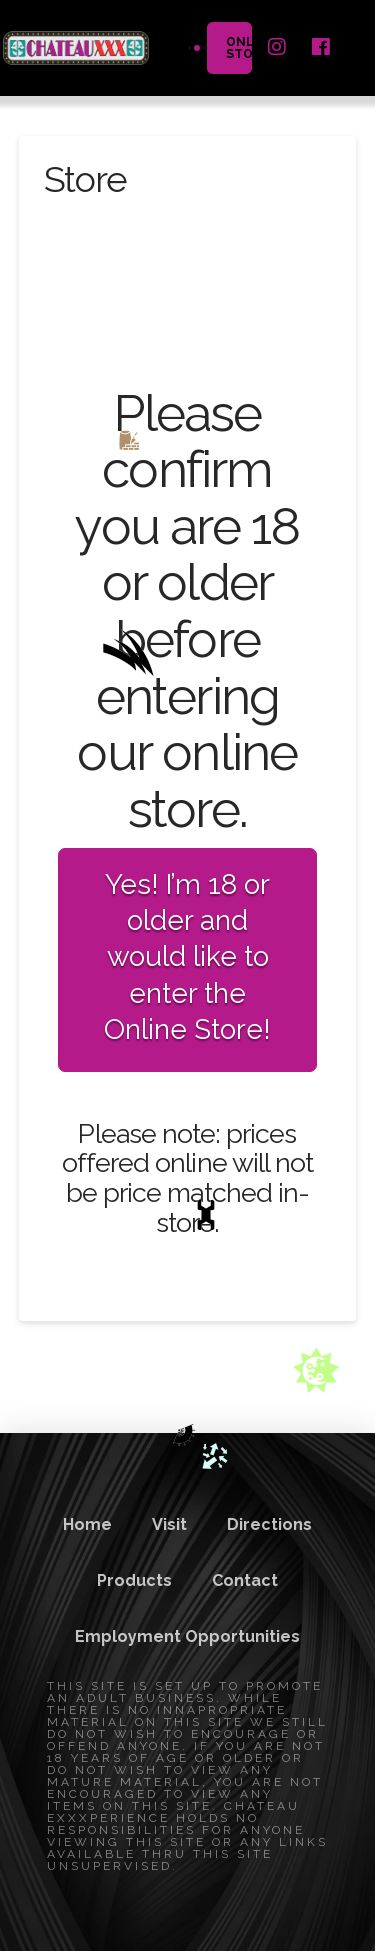  I want to click on toggle cooling or fan settings, so click(184, 1435).